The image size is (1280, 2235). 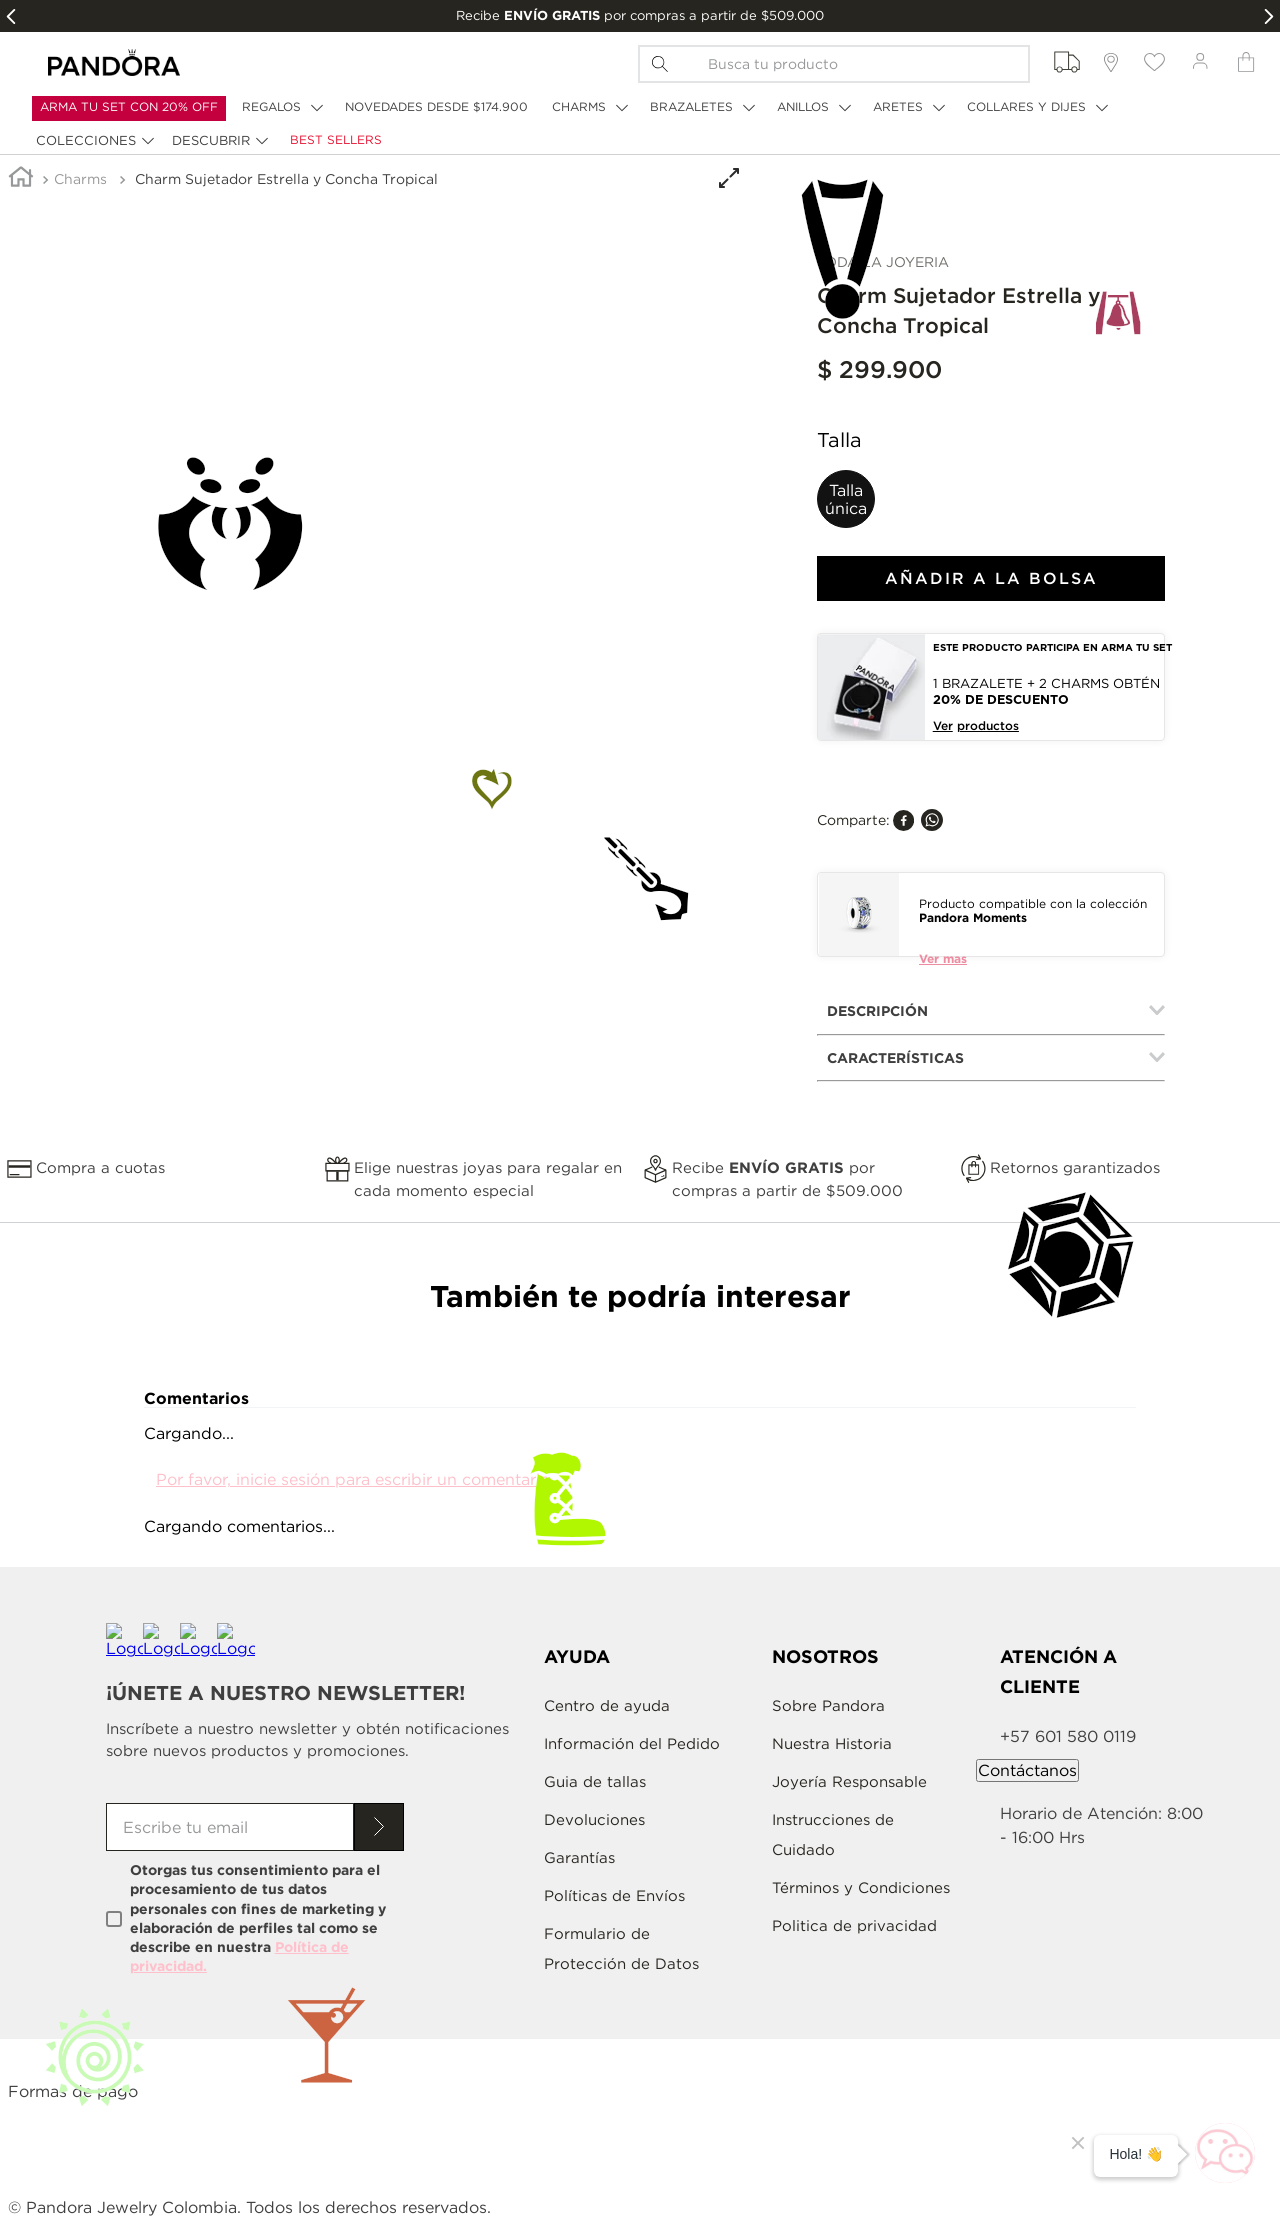 What do you see at coordinates (492, 789) in the screenshot?
I see `access self-care or wellness features` at bounding box center [492, 789].